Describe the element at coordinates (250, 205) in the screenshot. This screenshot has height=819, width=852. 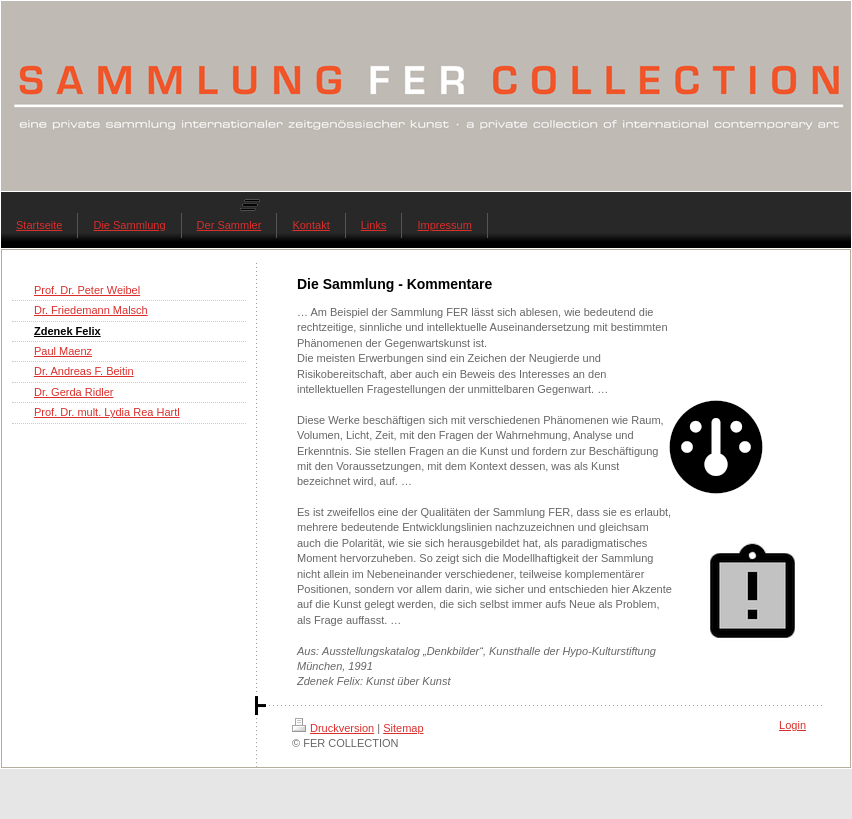
I see `clear all items from a list` at that location.